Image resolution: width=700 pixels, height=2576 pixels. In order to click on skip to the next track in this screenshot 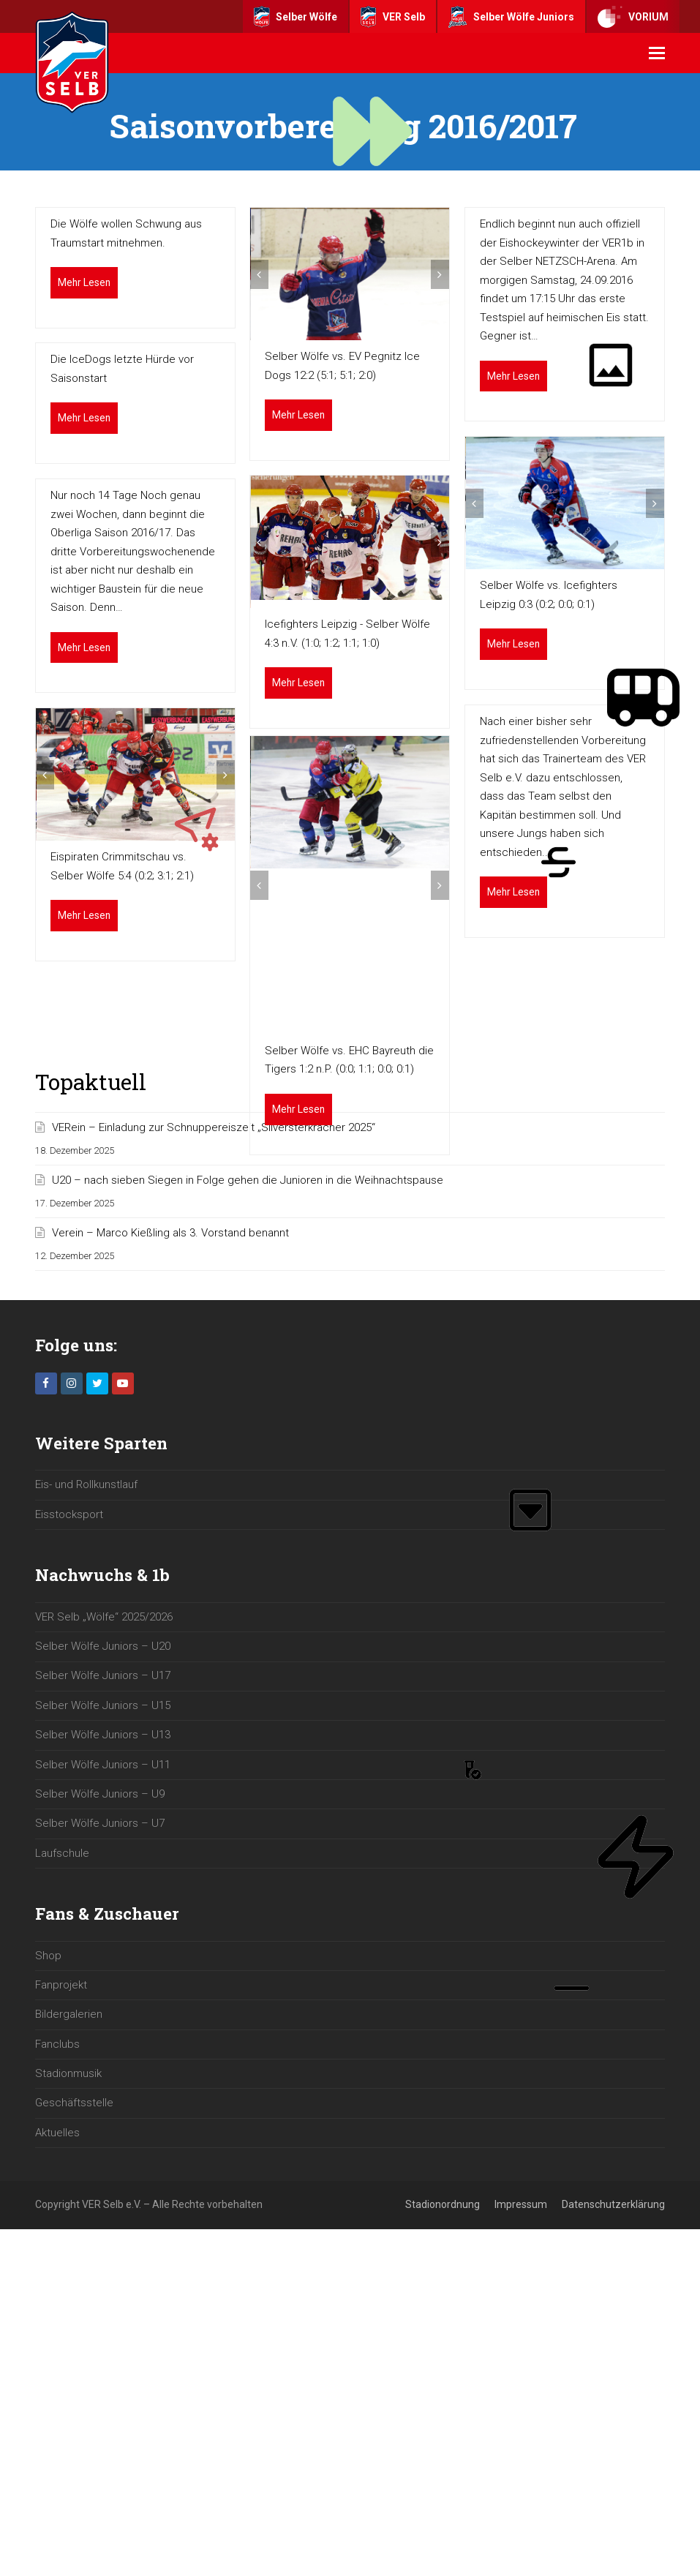, I will do `click(367, 131)`.